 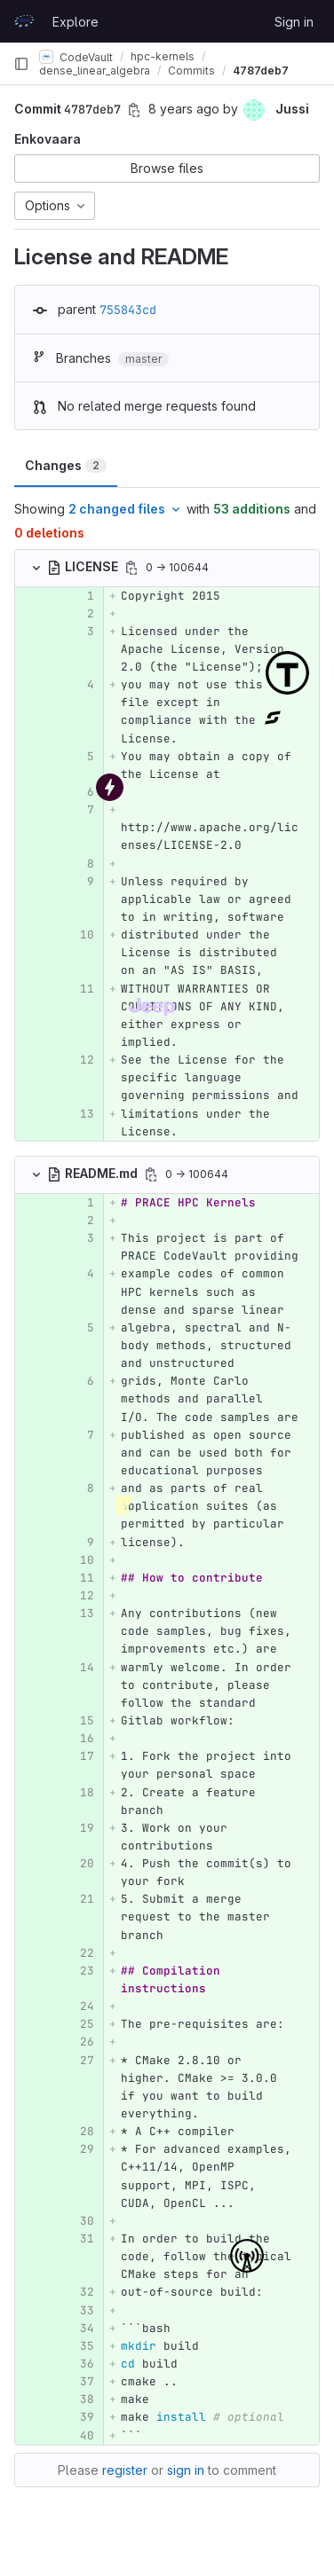 What do you see at coordinates (109, 787) in the screenshot?
I see `AMP (Accelerated Mobile Pages) logo` at bounding box center [109, 787].